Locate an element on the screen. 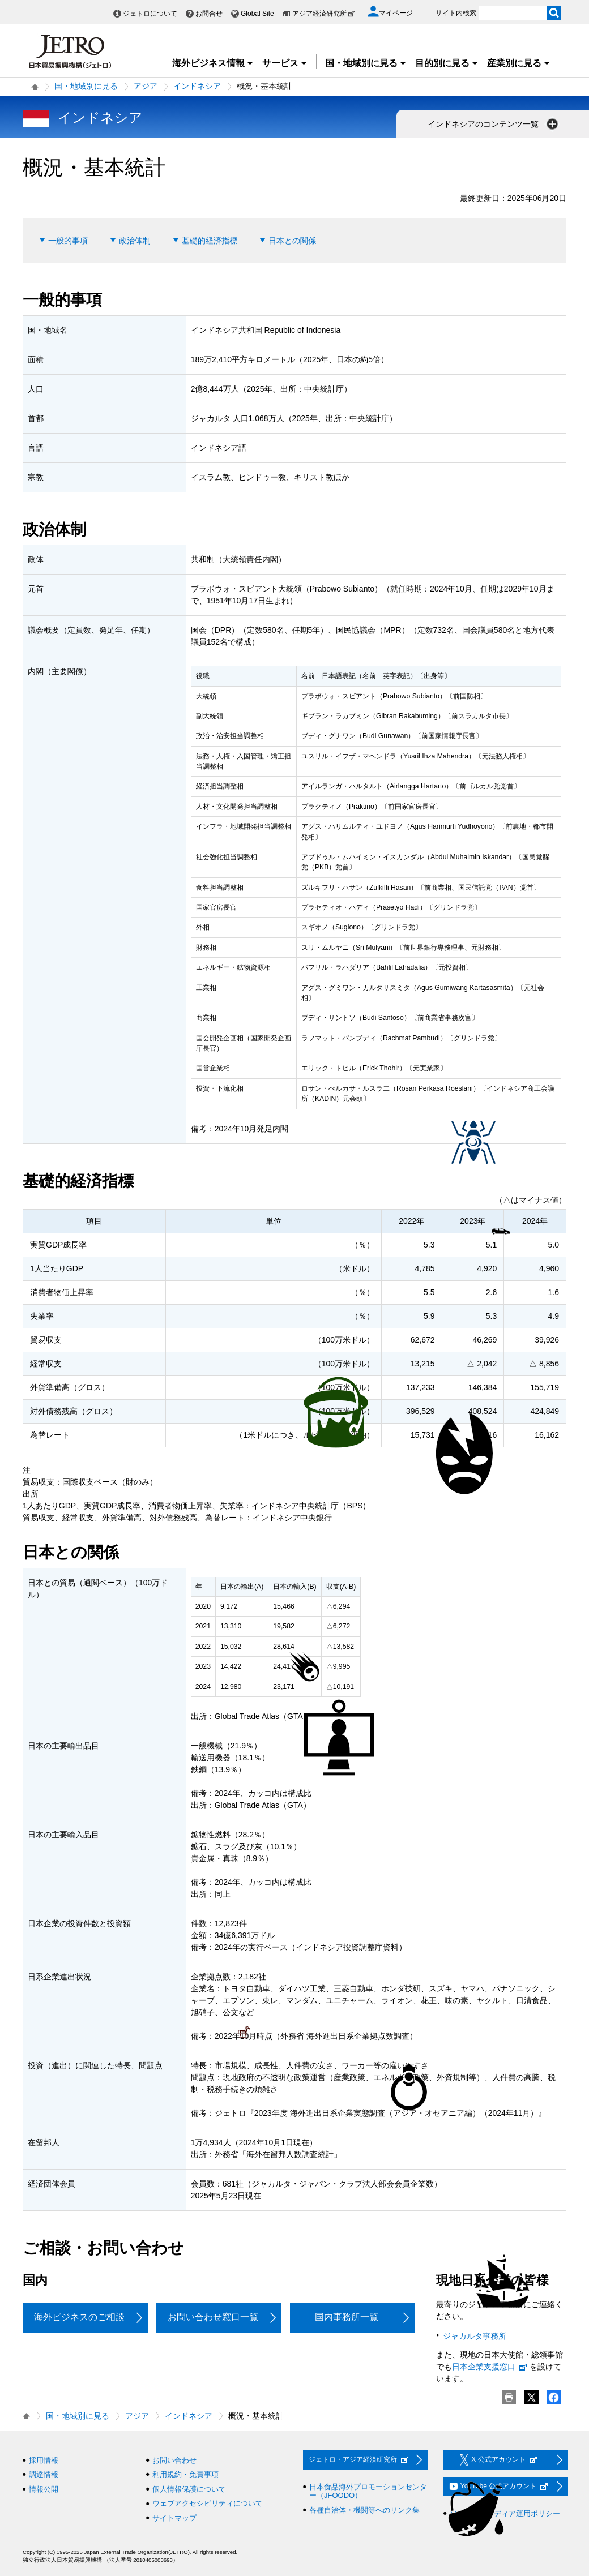  select city car vehicle type is located at coordinates (501, 1231).